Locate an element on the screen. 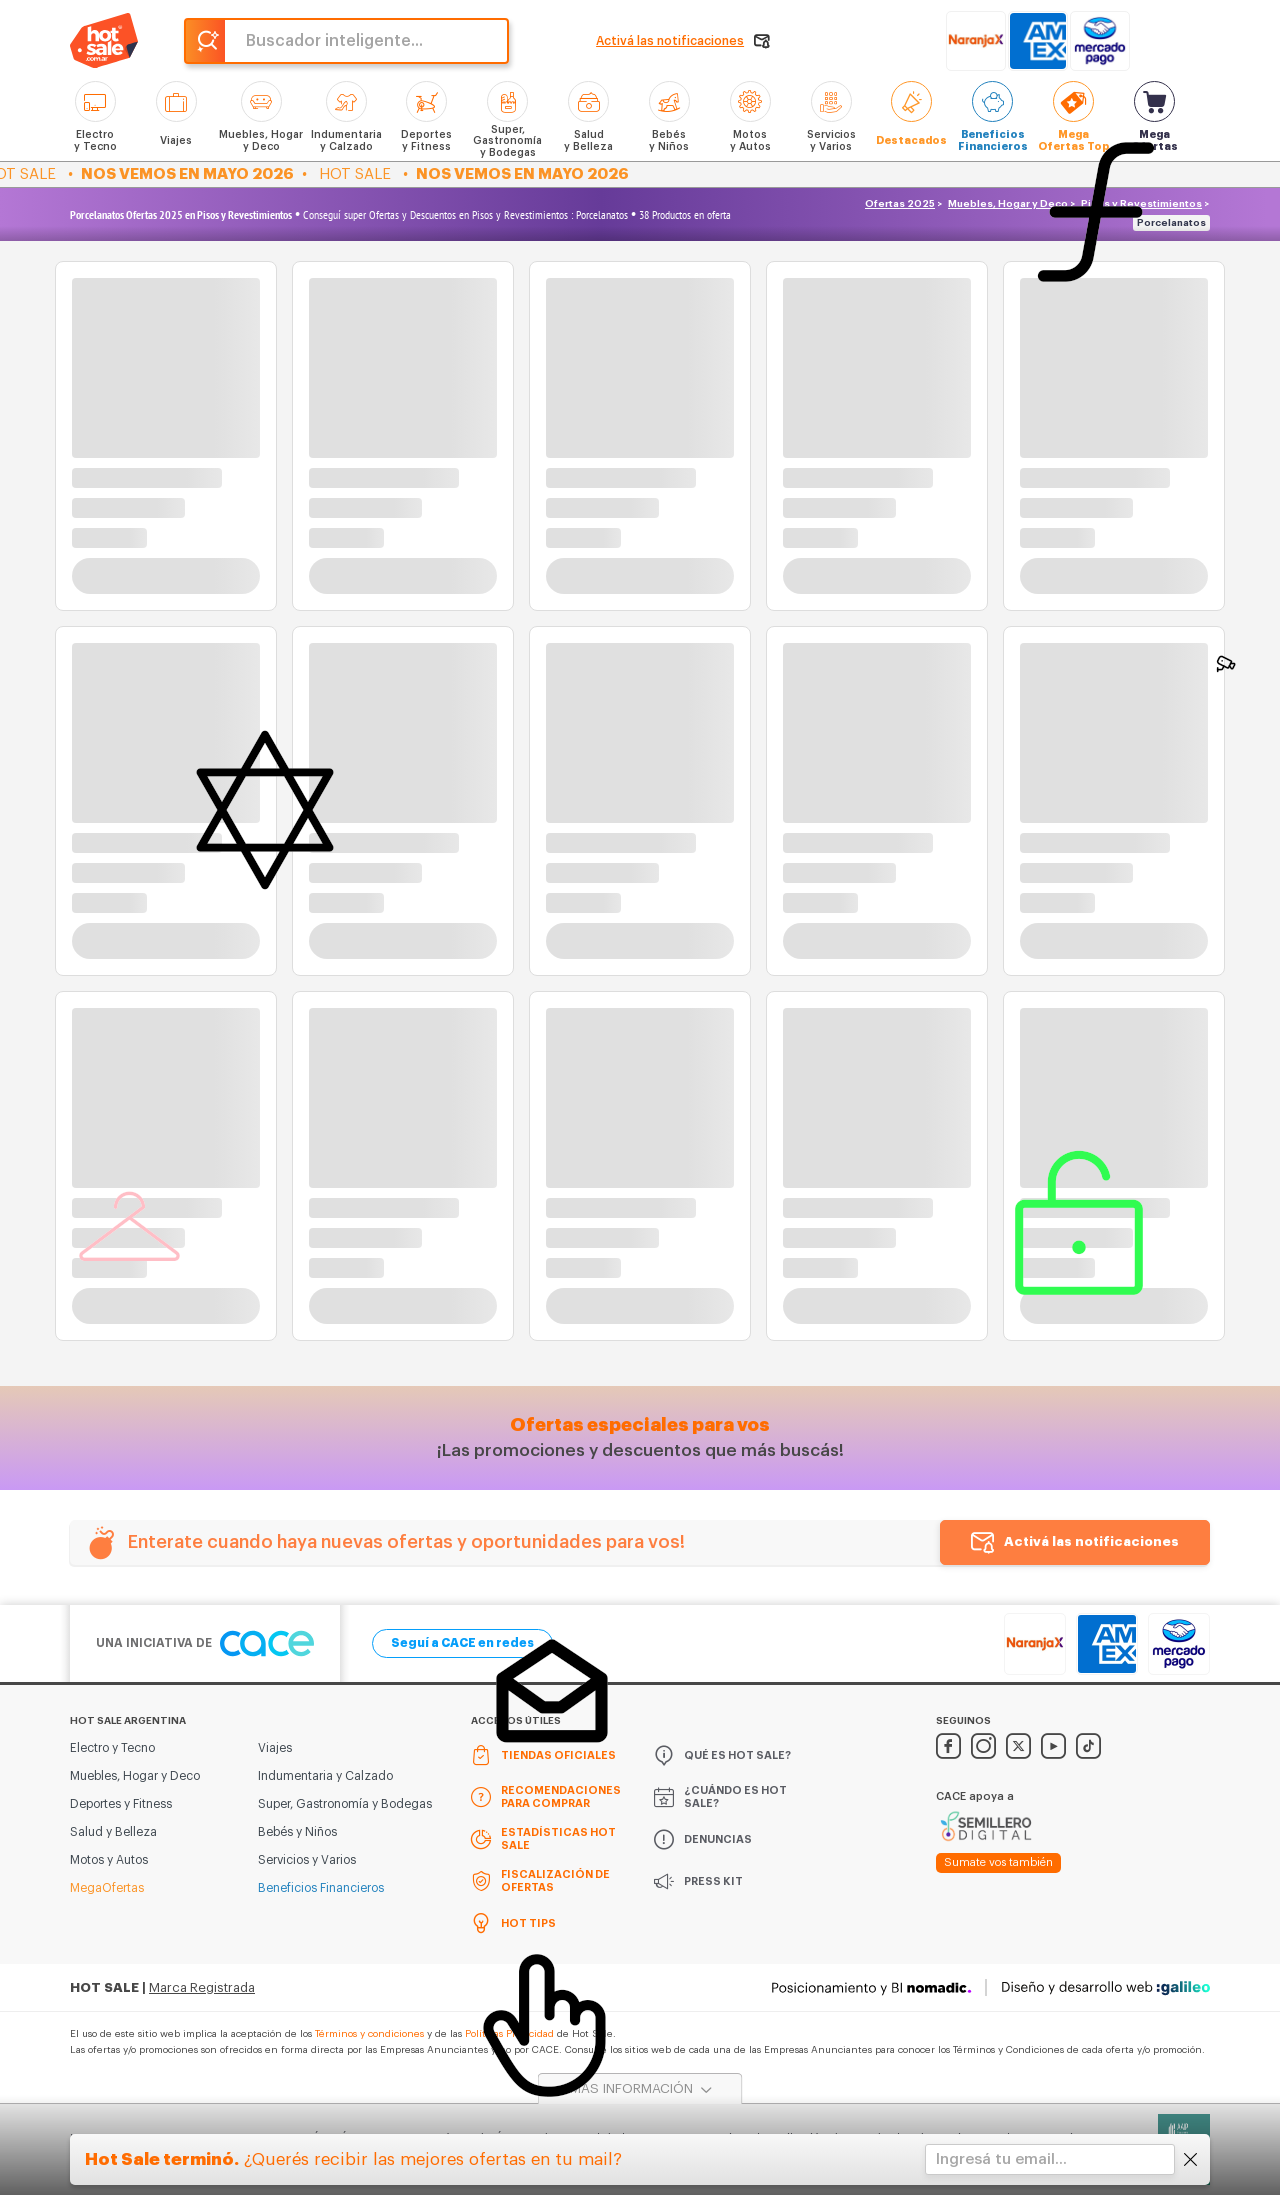 This screenshot has width=1280, height=2195. view opened mail or messages is located at coordinates (552, 1695).